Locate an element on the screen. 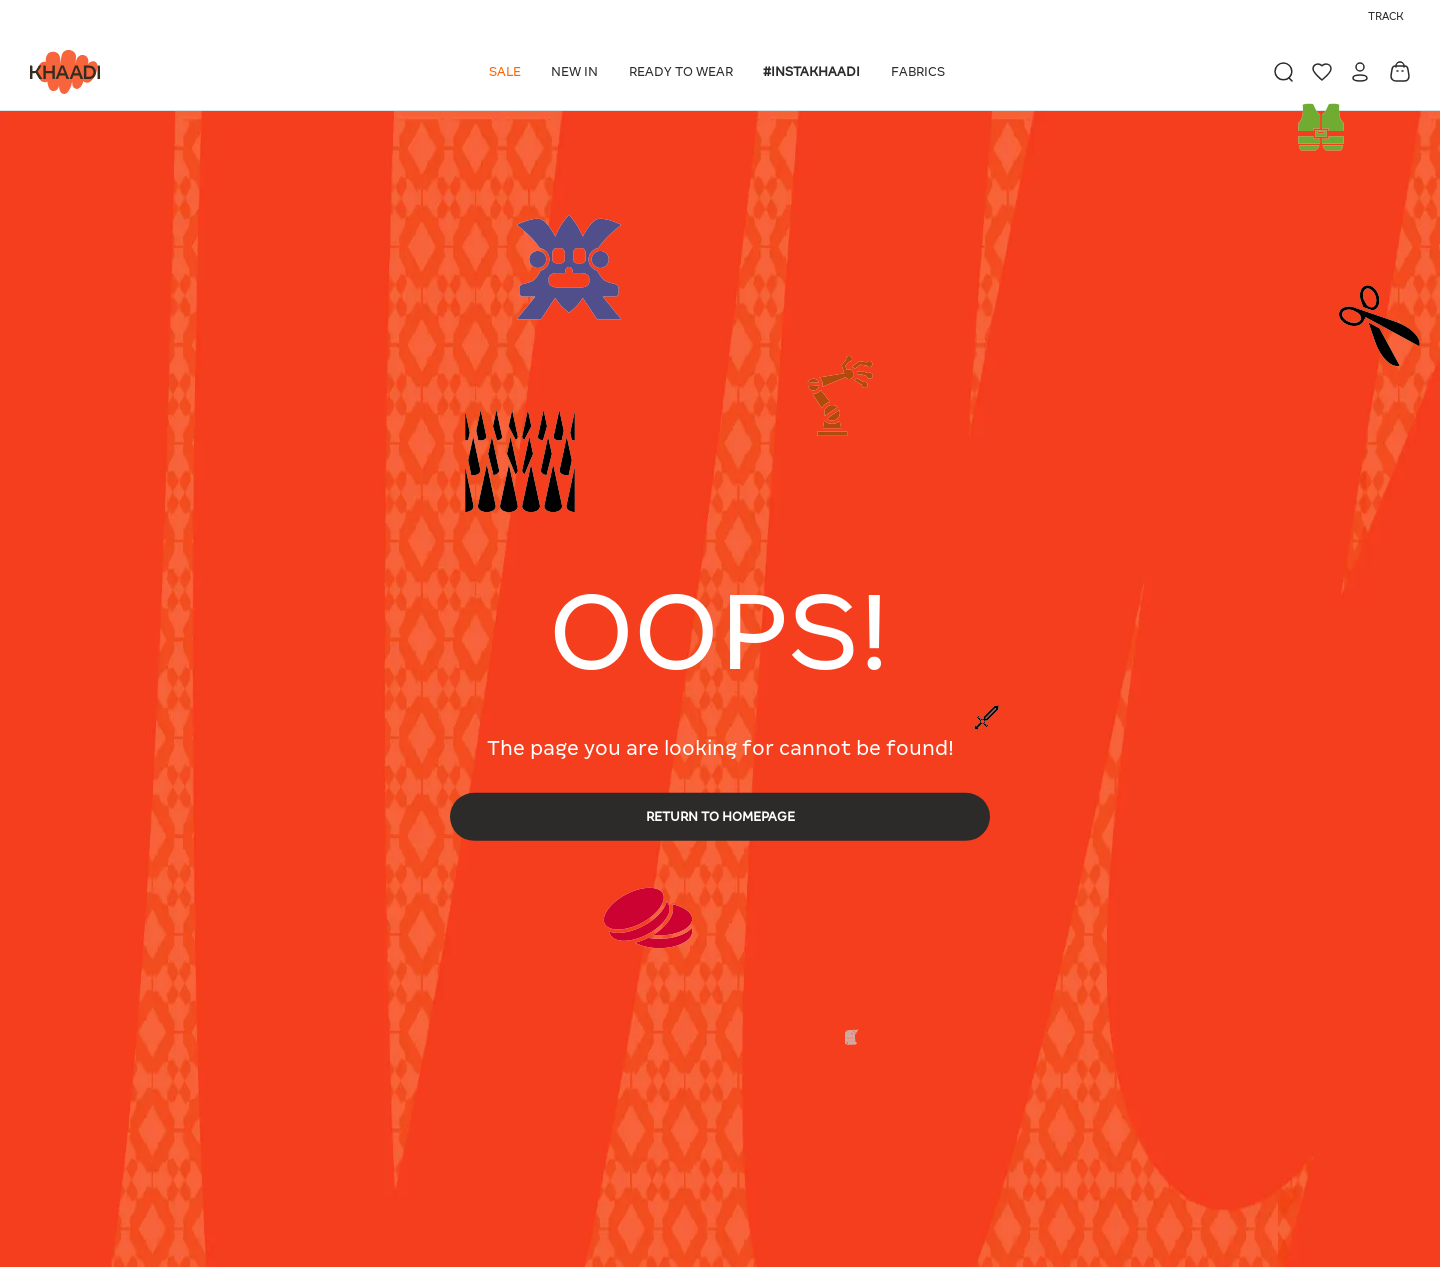 The image size is (1440, 1267). decorative tribal or aztec-style game badge is located at coordinates (569, 267).